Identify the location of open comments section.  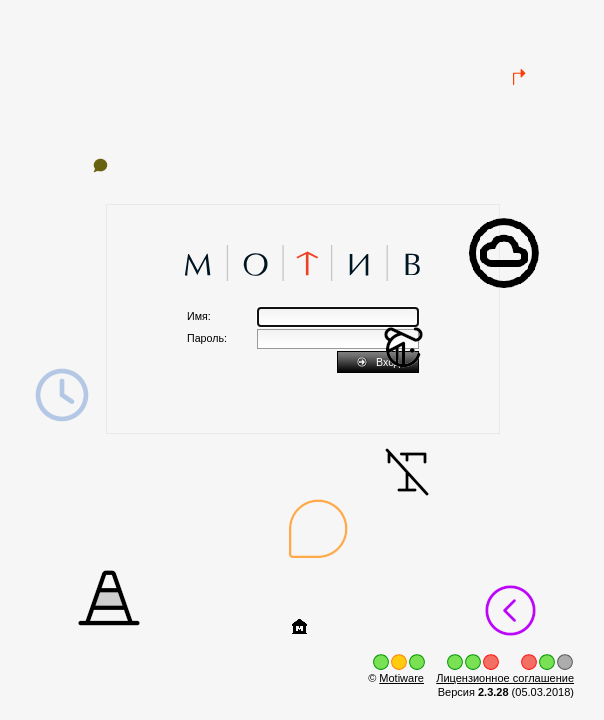
(100, 165).